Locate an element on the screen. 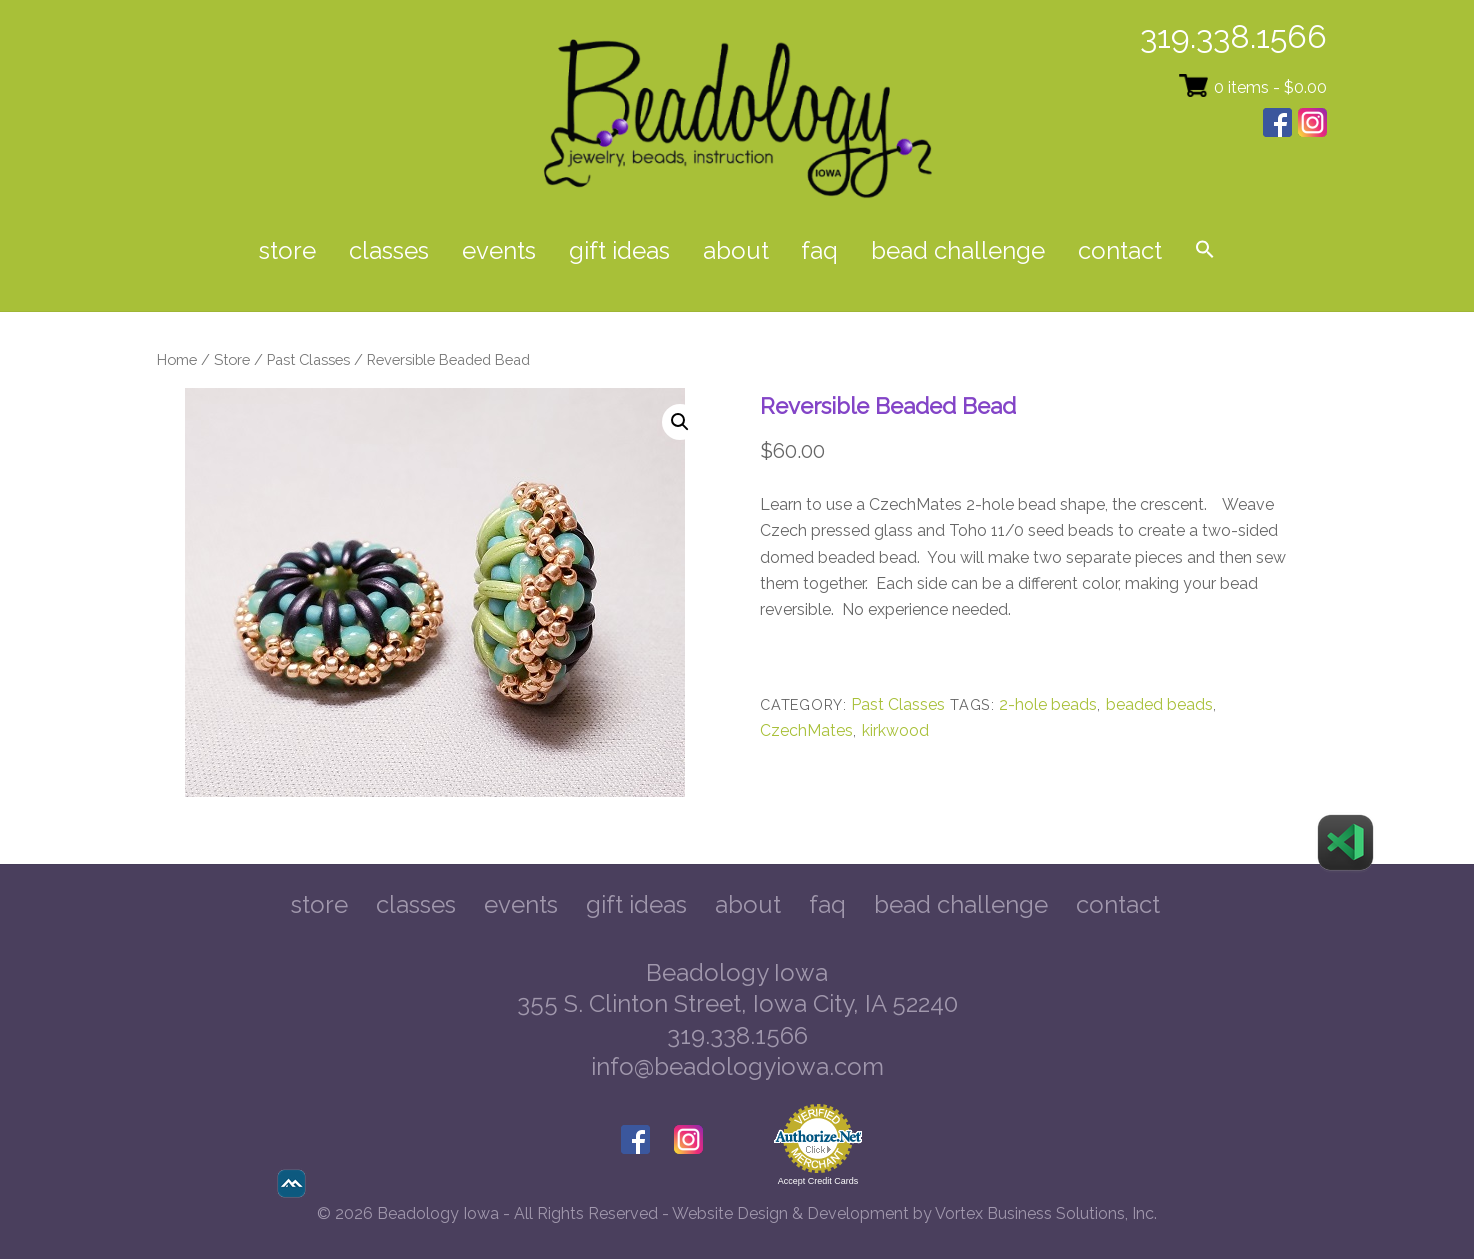 Image resolution: width=1474 pixels, height=1259 pixels. open alpine linux application is located at coordinates (291, 1183).